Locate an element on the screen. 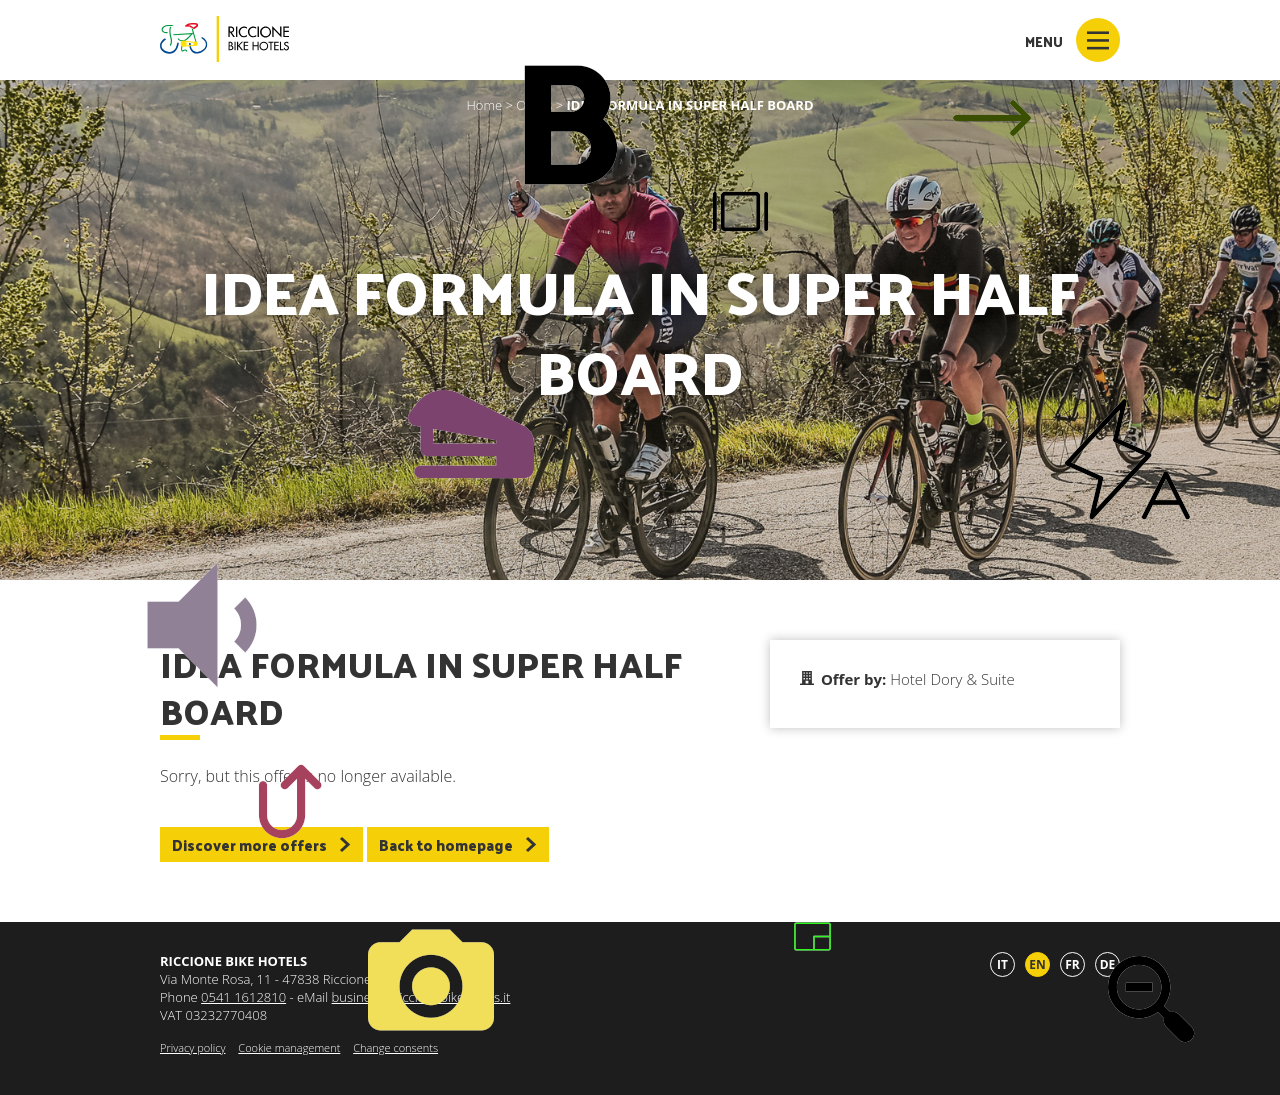 The width and height of the screenshot is (1280, 1095). toggle auto-flash mode for camera is located at coordinates (1125, 464).